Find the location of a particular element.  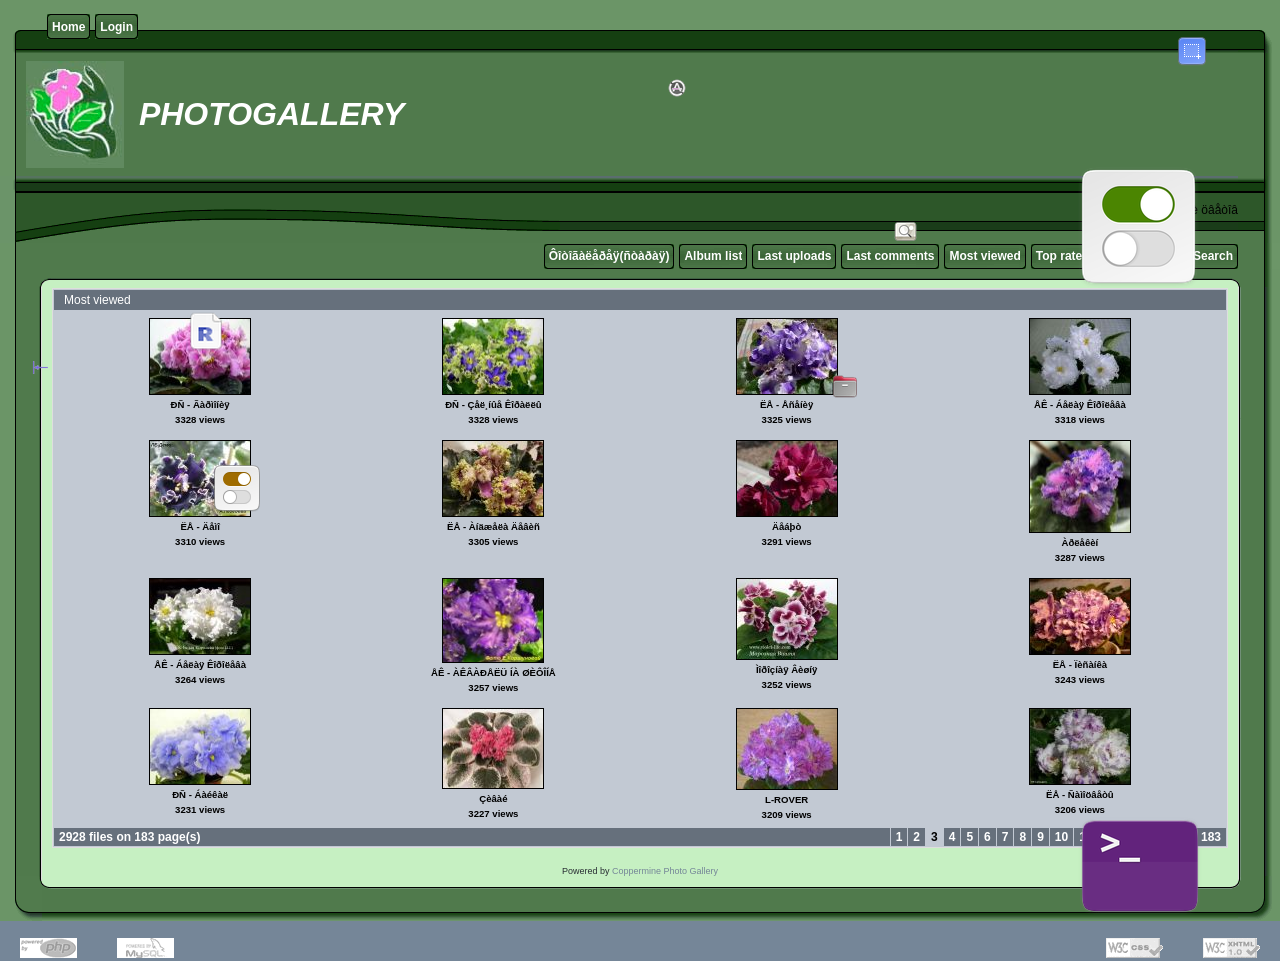

take a screenshot is located at coordinates (1192, 51).